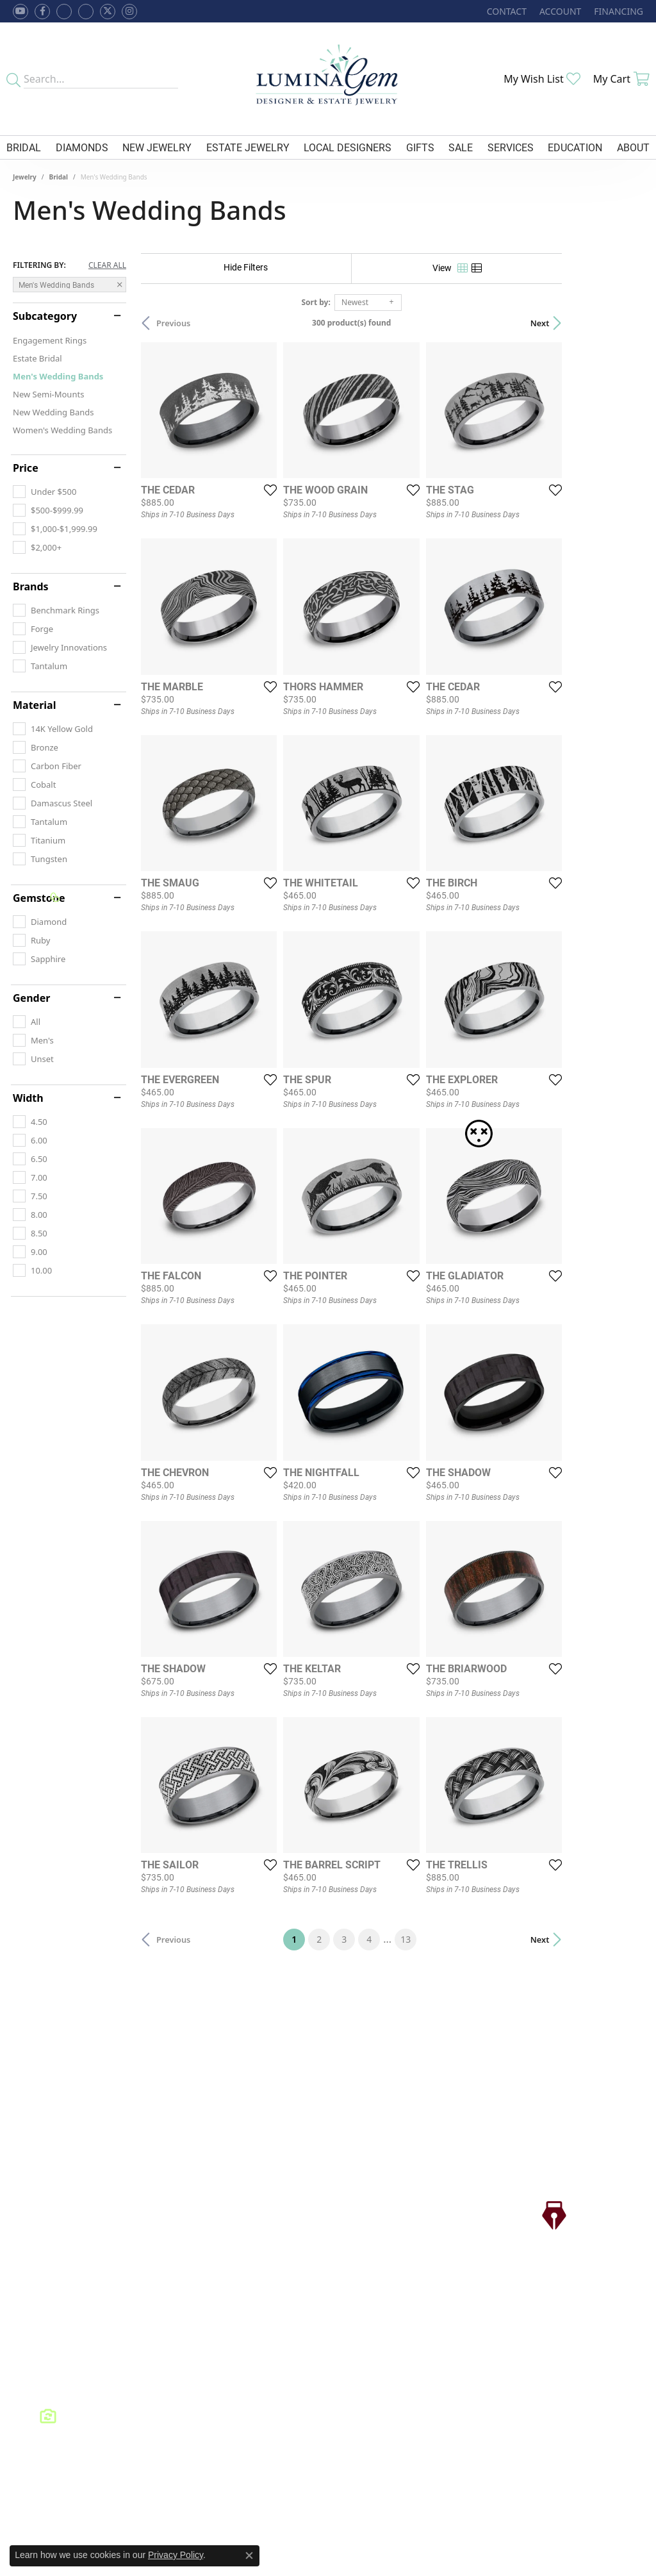  I want to click on indicates an error or failed state, so click(479, 1133).